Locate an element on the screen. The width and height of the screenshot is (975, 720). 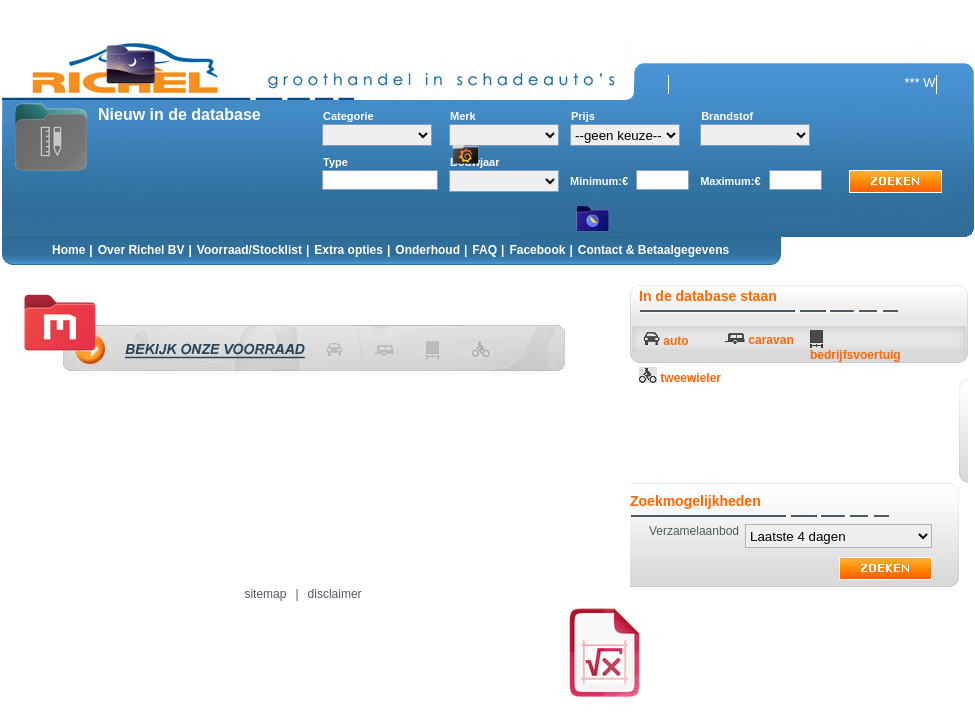
folder containing Quixel Megascans assets is located at coordinates (59, 324).